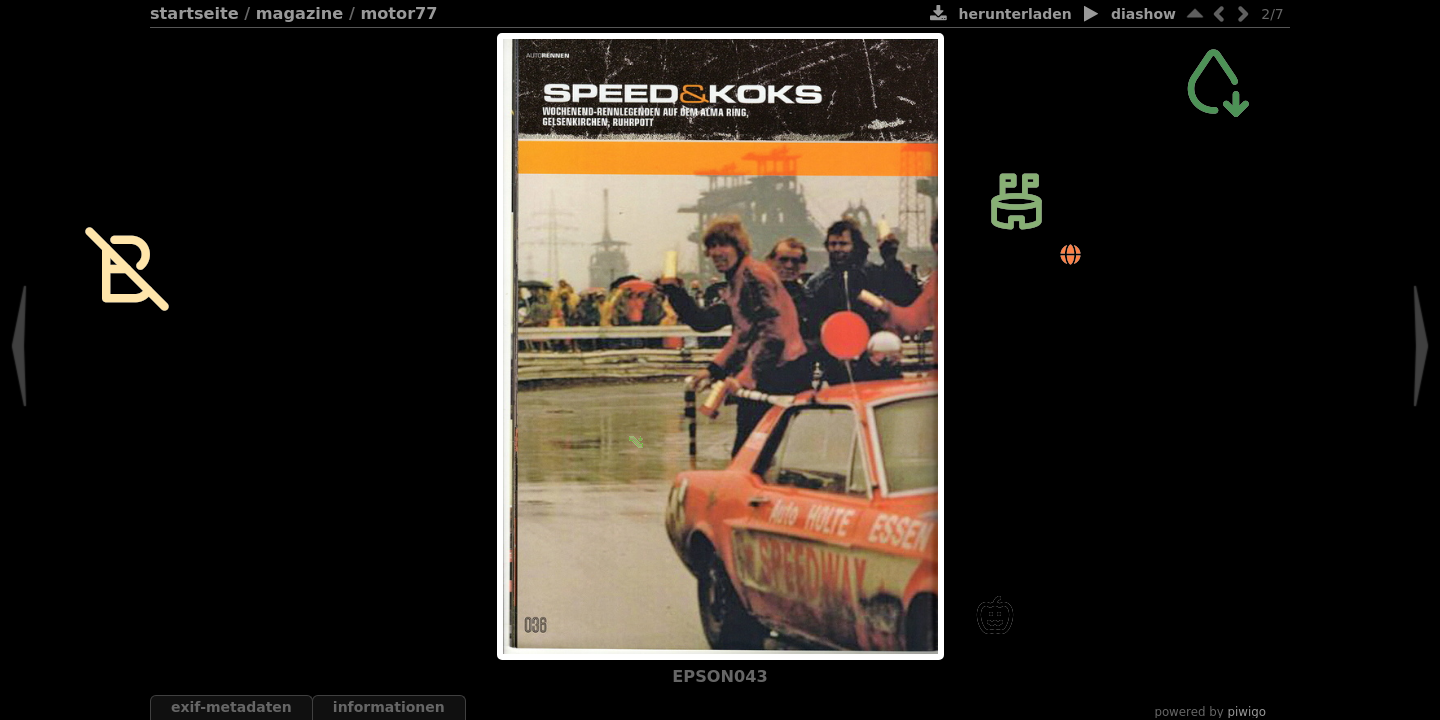 This screenshot has width=1440, height=720. Describe the element at coordinates (1070, 254) in the screenshot. I see `access global or international settings` at that location.